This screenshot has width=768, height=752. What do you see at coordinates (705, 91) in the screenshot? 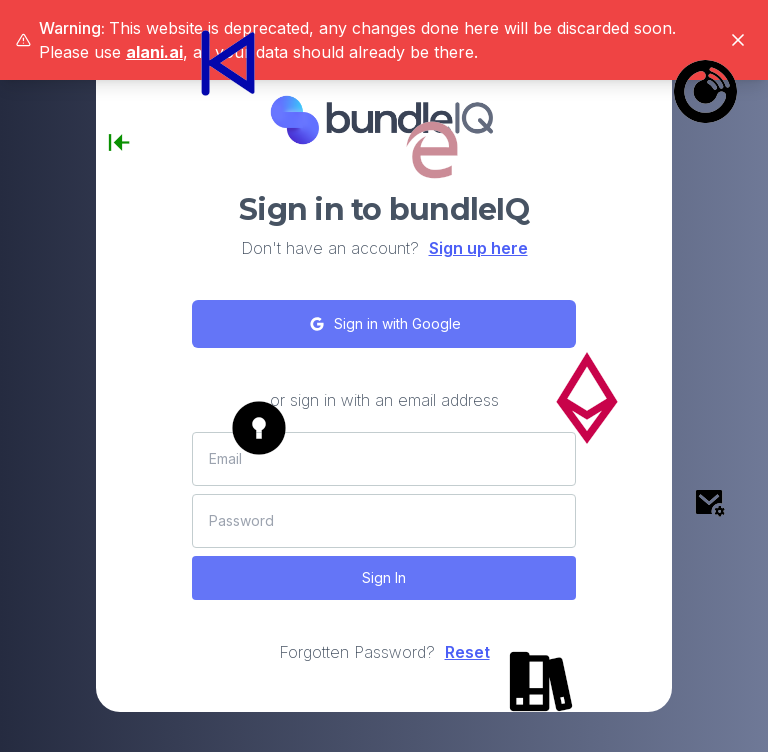
I see `open the Player FM podcast app` at bounding box center [705, 91].